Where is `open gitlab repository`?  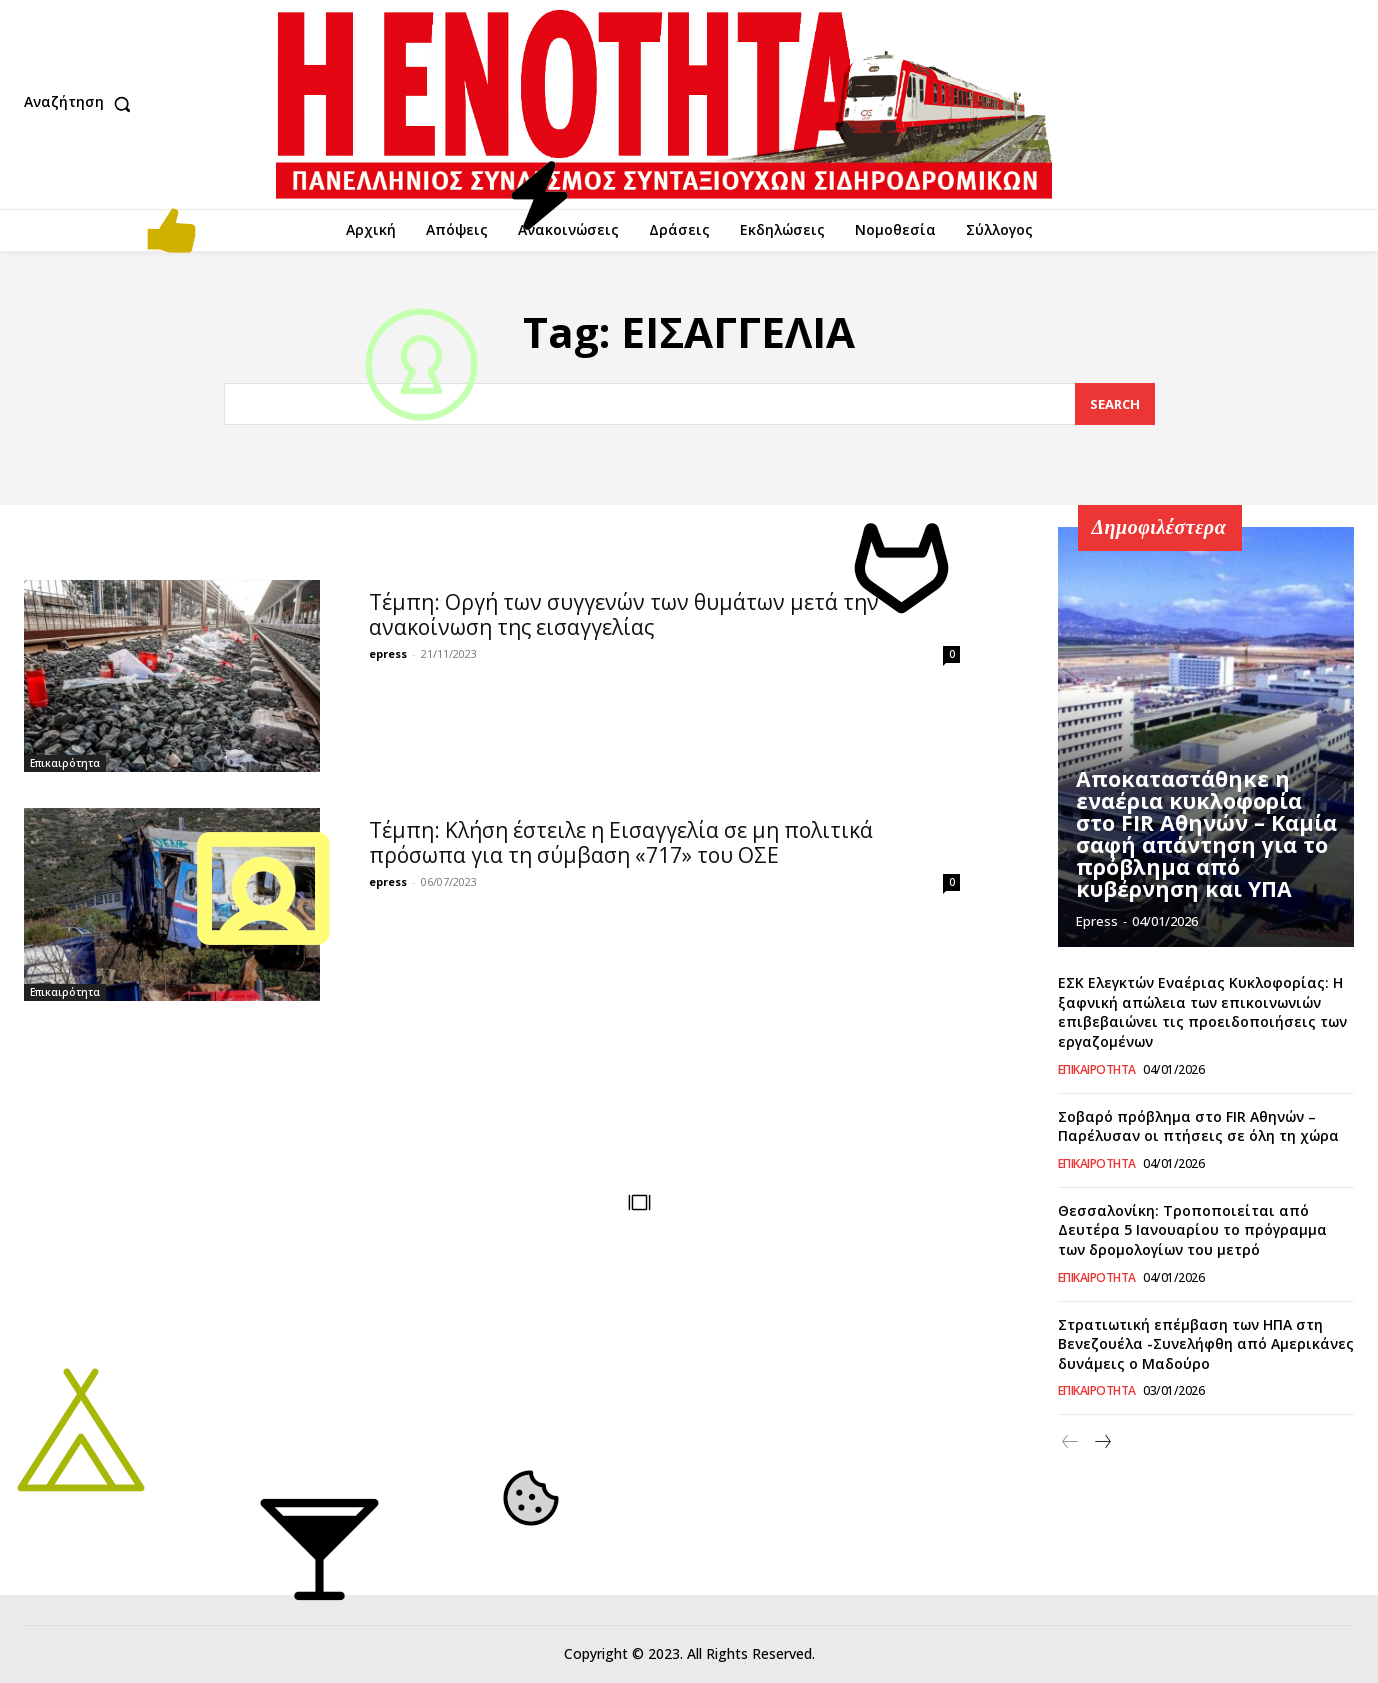
open gitlab repository is located at coordinates (901, 566).